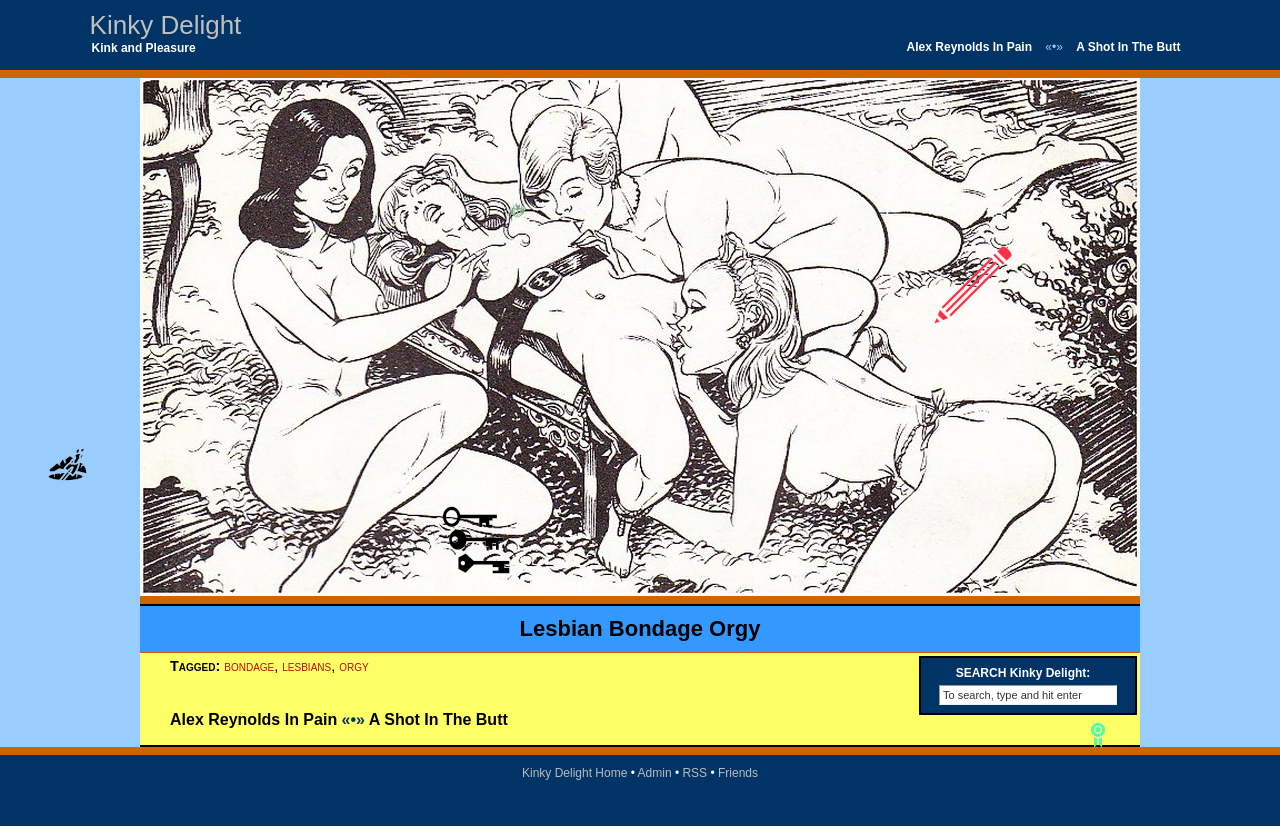 This screenshot has width=1280, height=826. Describe the element at coordinates (476, 540) in the screenshot. I see `view your collection of keys or access credentials` at that location.